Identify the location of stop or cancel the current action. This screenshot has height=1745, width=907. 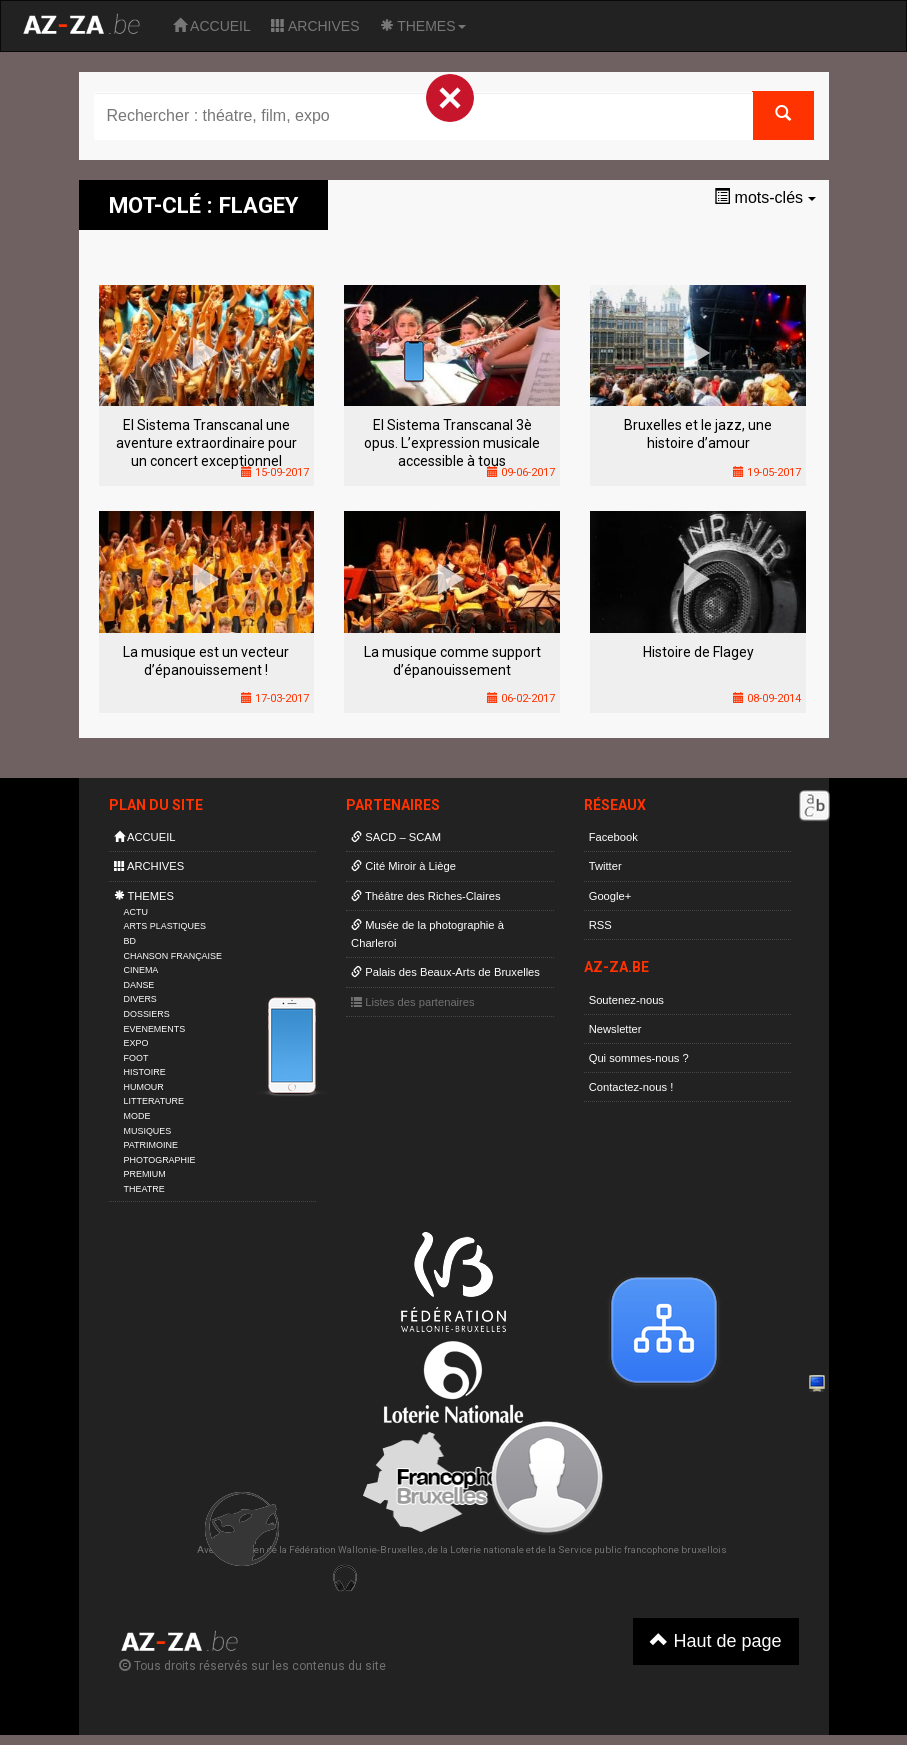
(450, 98).